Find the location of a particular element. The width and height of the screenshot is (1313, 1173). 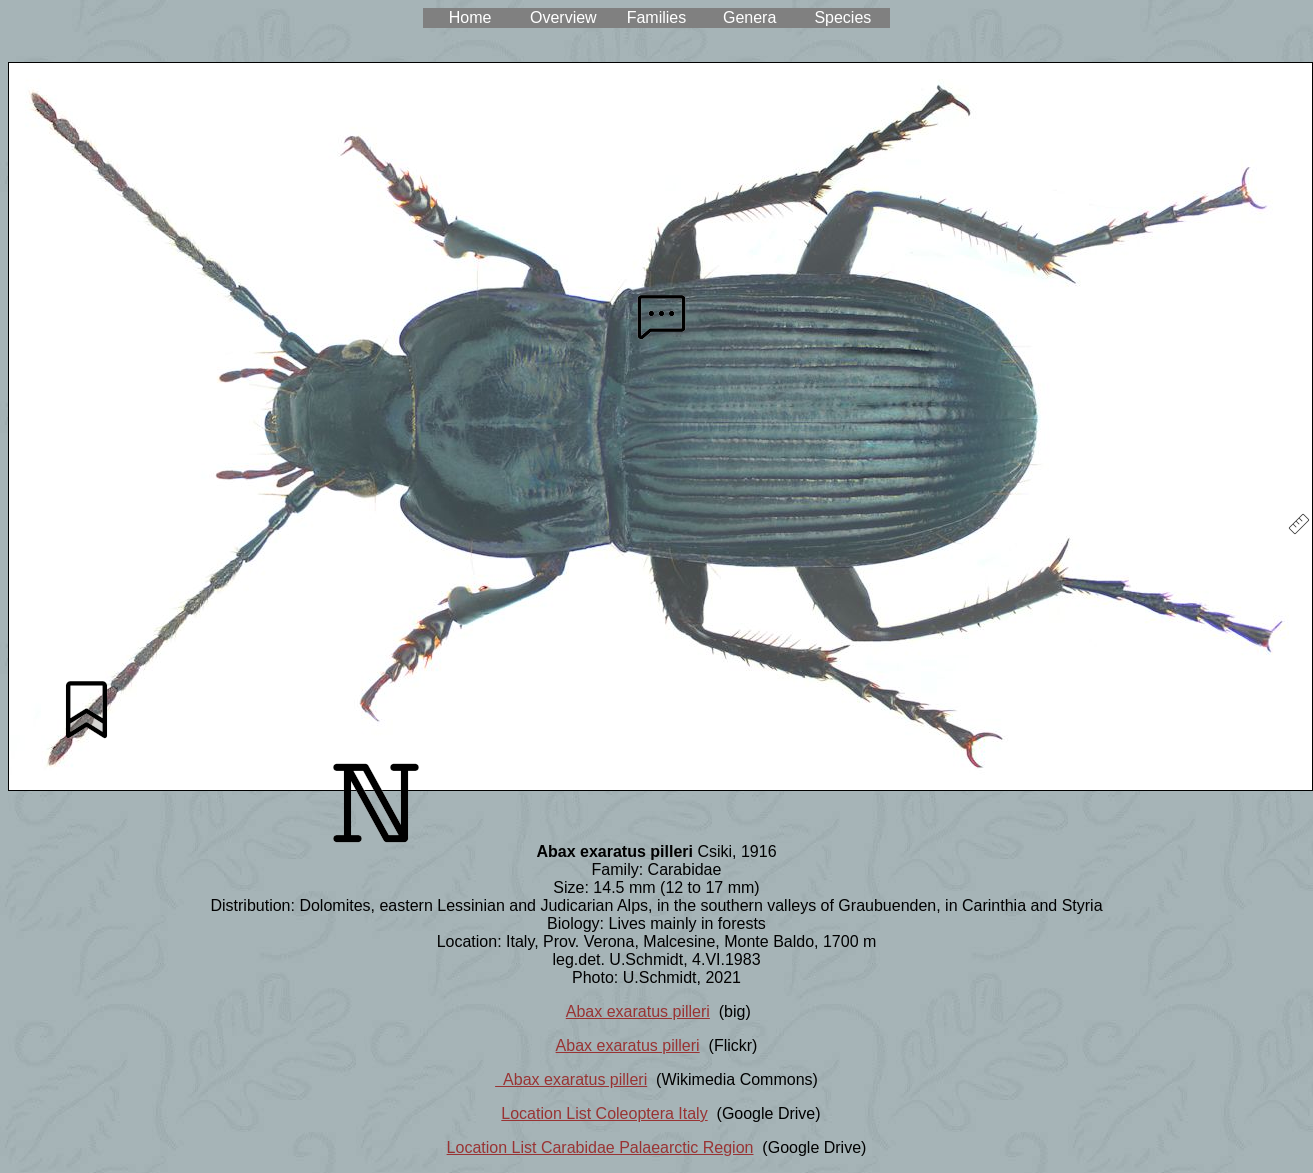

access measurement tools is located at coordinates (1299, 524).